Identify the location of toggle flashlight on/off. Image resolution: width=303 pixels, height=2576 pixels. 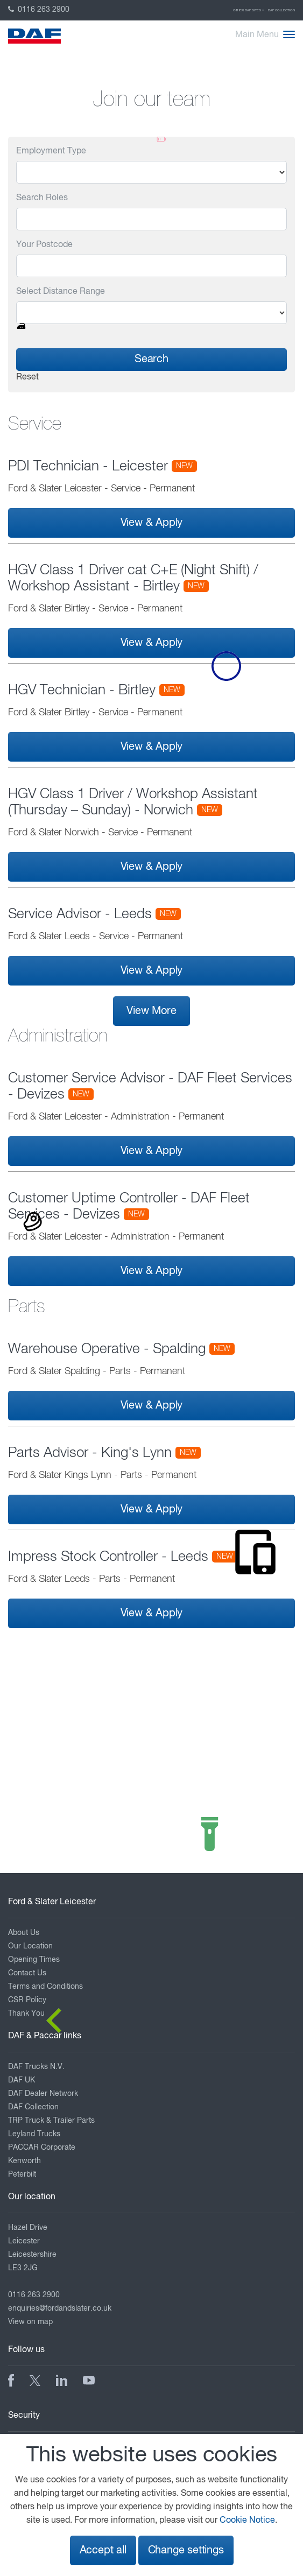
(209, 1834).